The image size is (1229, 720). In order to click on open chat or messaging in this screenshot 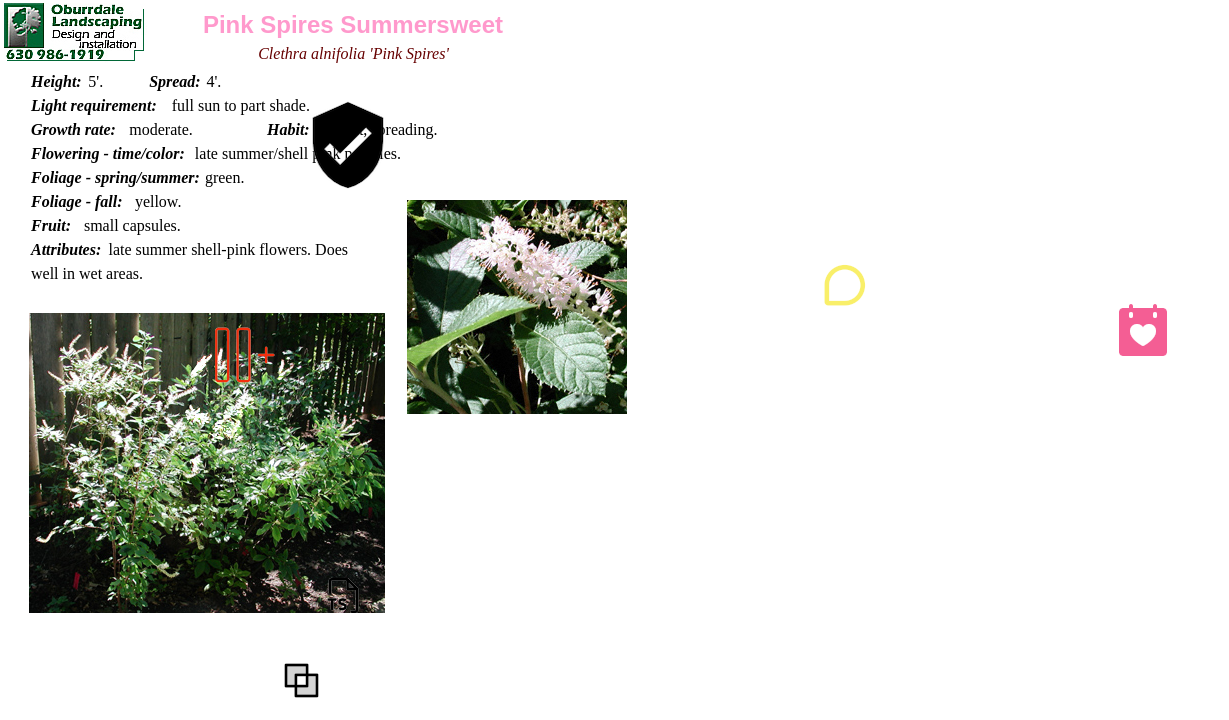, I will do `click(844, 286)`.